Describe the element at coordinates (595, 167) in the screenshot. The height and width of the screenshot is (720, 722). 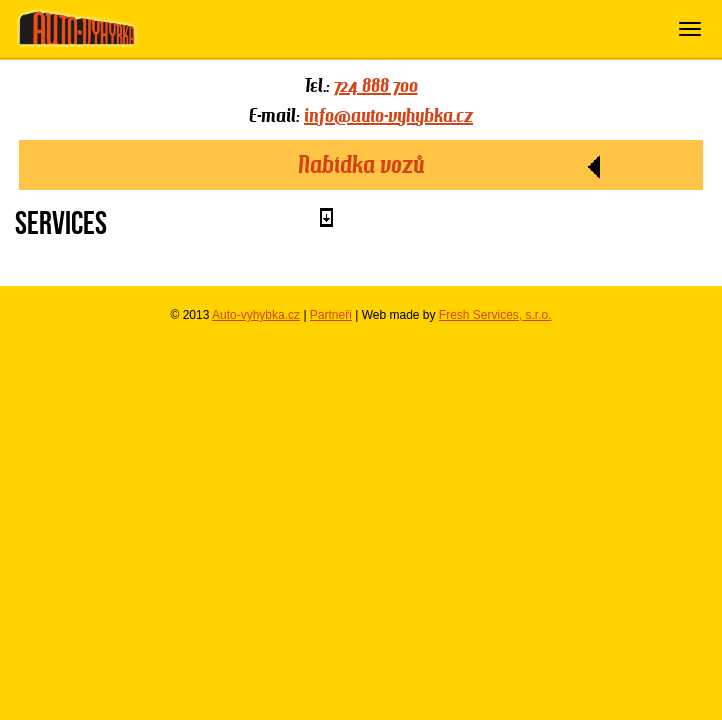
I see `navigate to the previous item or screen` at that location.